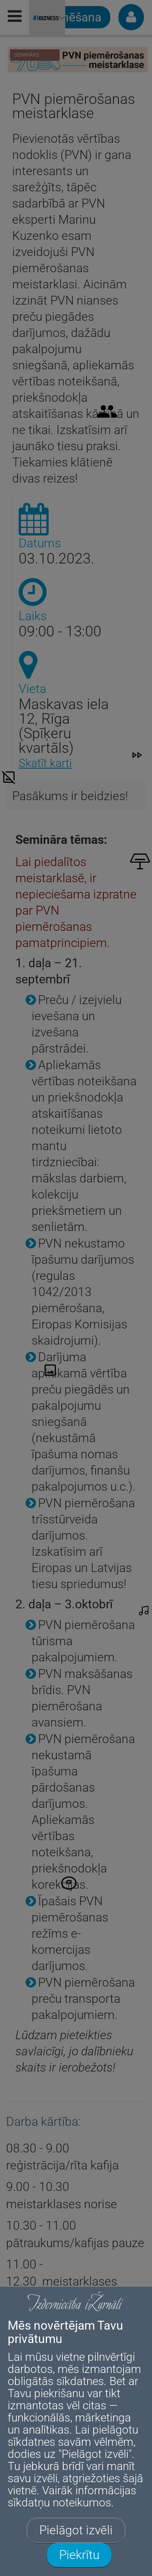 This screenshot has width=152, height=2576. Describe the element at coordinates (69, 1883) in the screenshot. I see `select a 3D torus shape in modeling software` at that location.